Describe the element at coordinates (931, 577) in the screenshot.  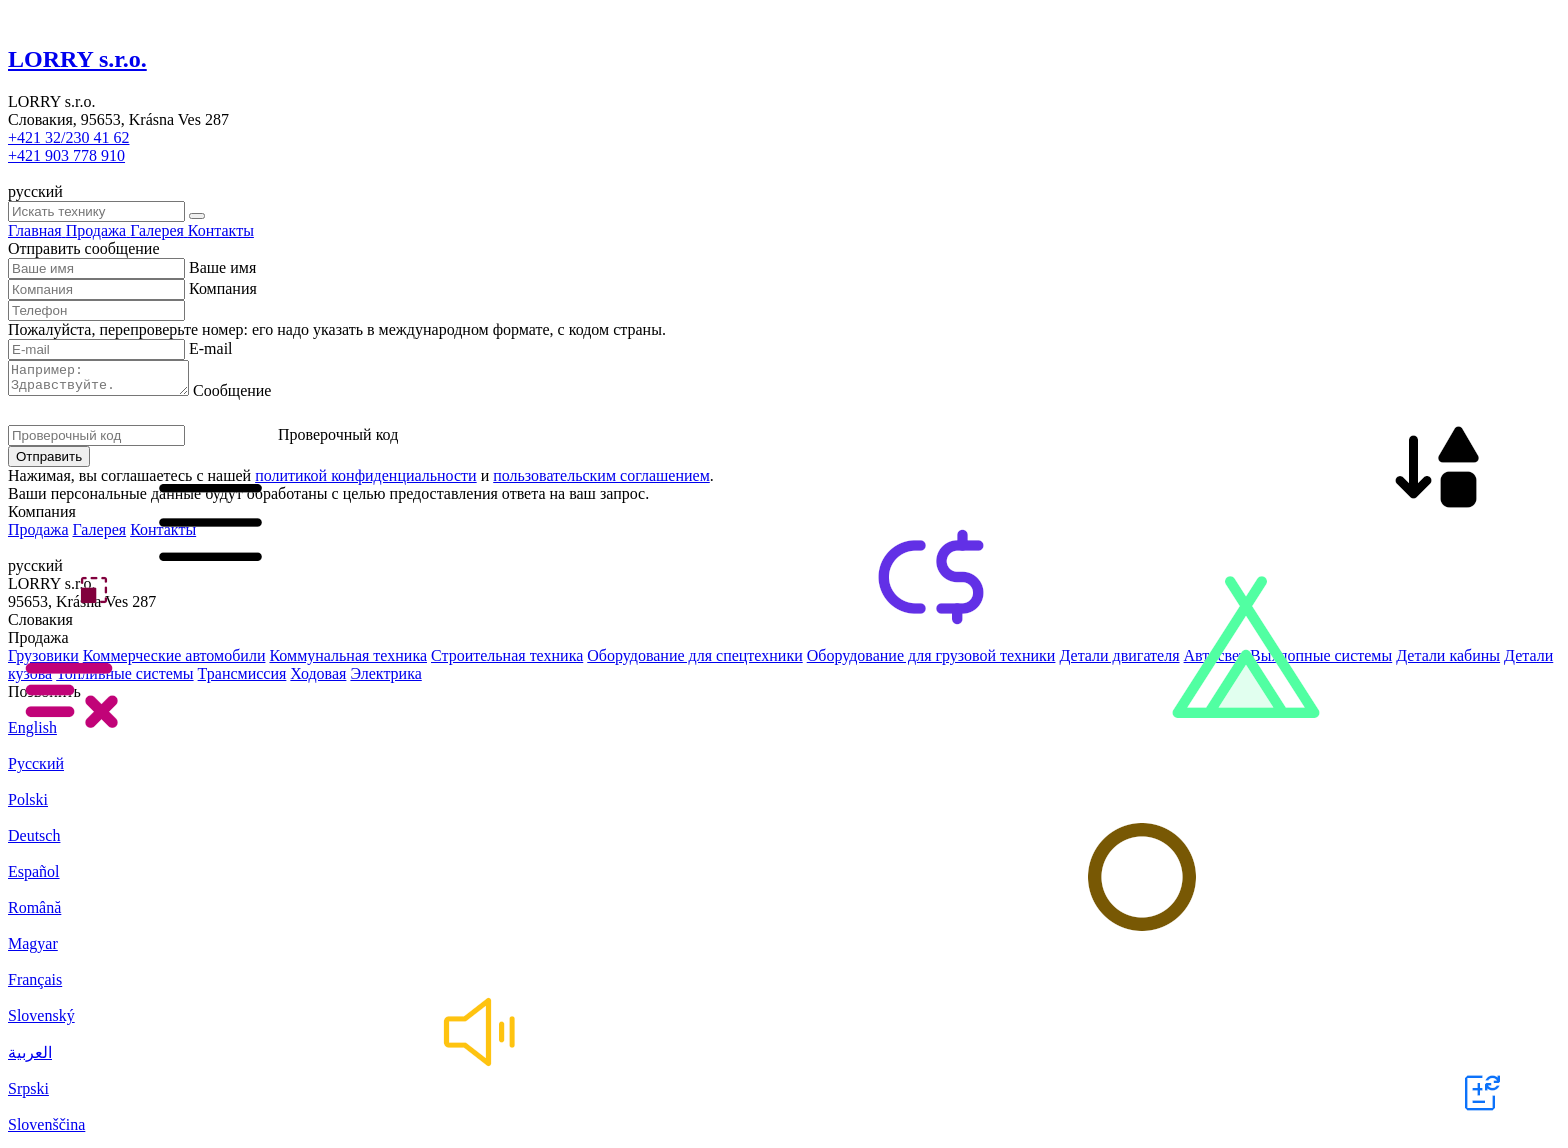
I see `indicates canadian dollar currency` at that location.